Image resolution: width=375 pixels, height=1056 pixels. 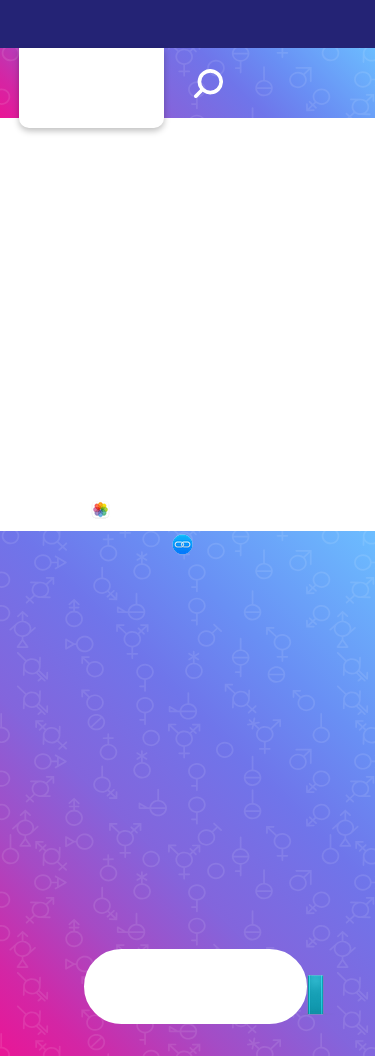 What do you see at coordinates (315, 995) in the screenshot?
I see `iPod nano device connected` at bounding box center [315, 995].